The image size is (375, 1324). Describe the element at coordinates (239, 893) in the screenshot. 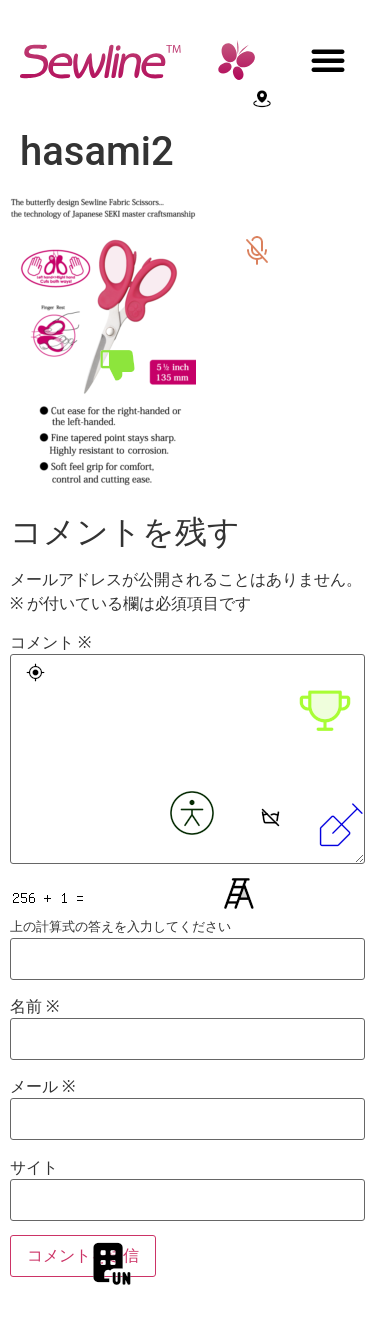

I see `access tools or equipment section` at that location.